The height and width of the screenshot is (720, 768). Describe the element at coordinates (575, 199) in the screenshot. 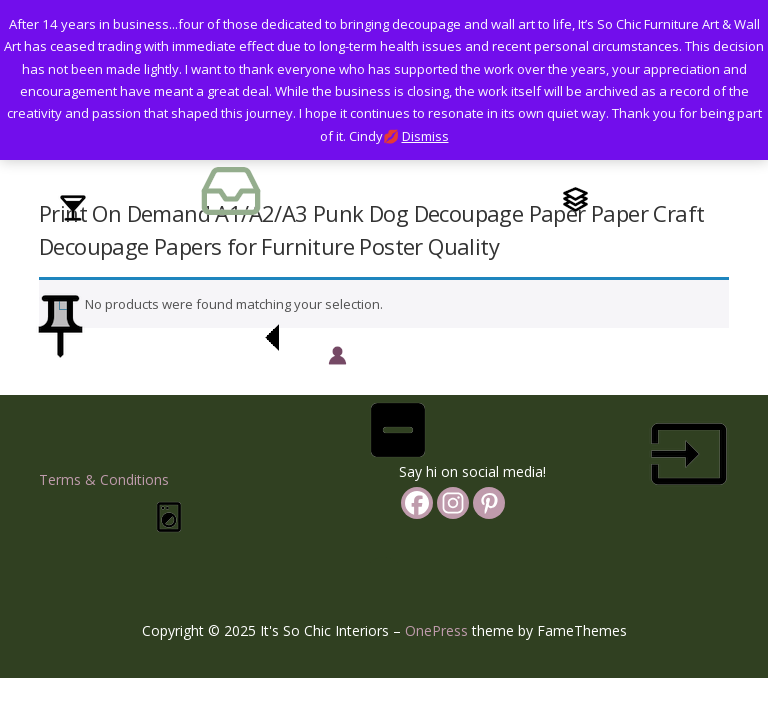

I see `view or manage layers` at that location.